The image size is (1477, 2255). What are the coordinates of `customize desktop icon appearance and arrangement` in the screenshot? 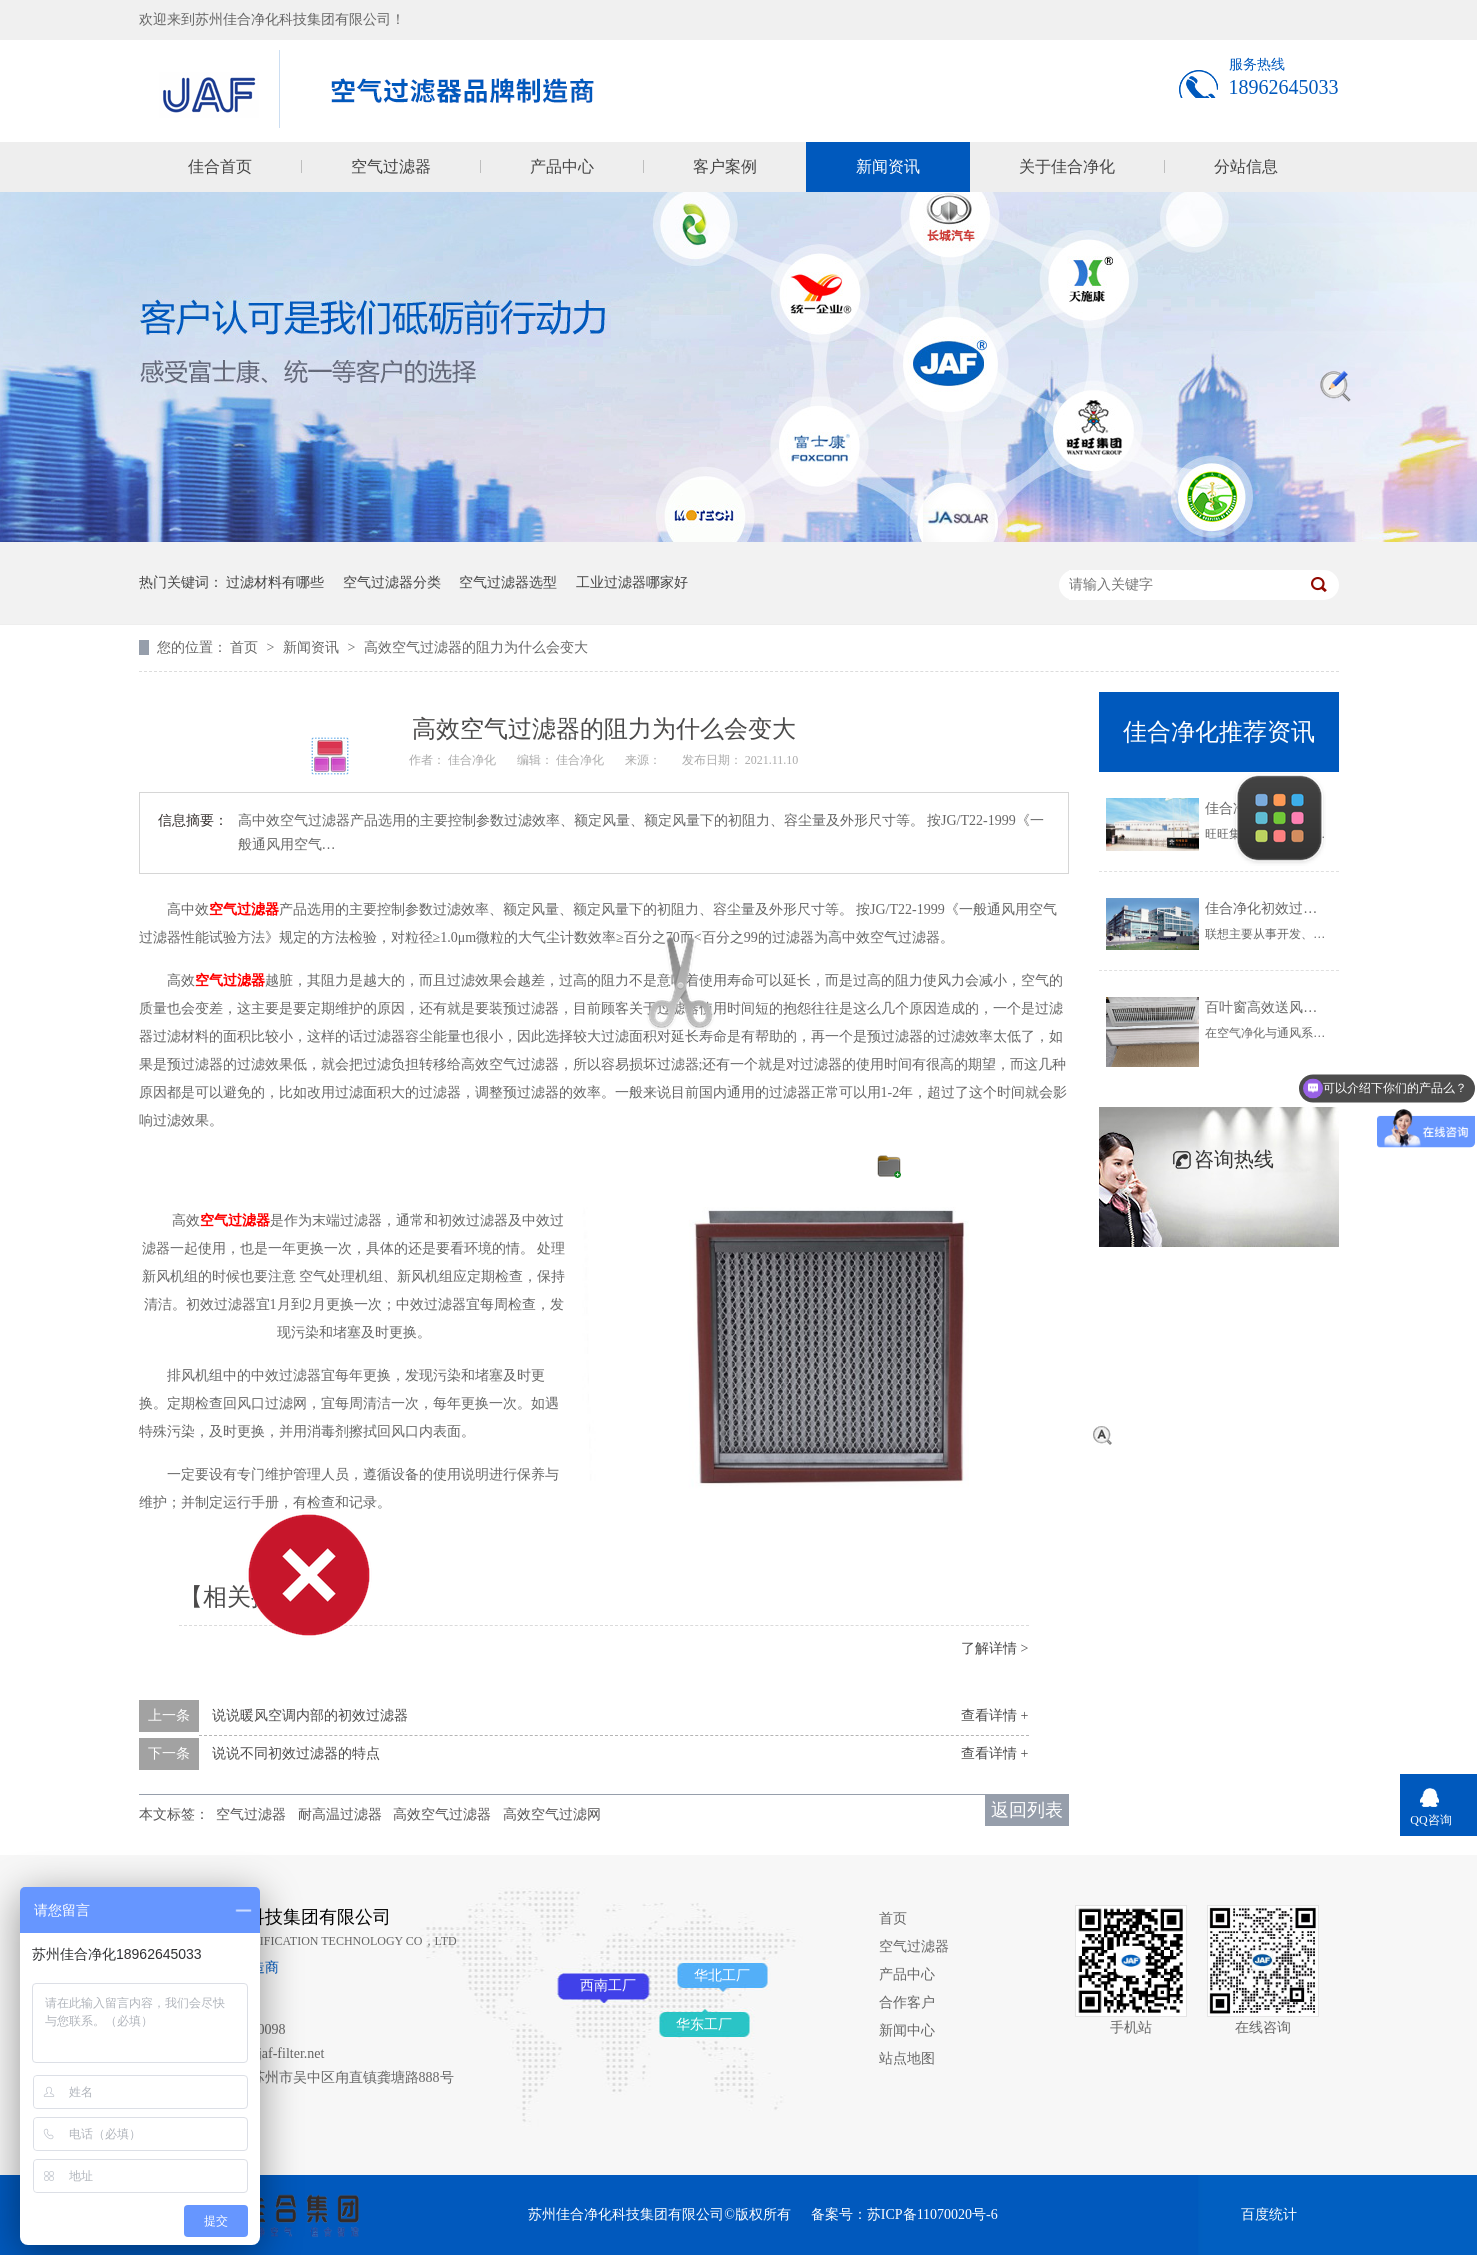 It's located at (1279, 819).